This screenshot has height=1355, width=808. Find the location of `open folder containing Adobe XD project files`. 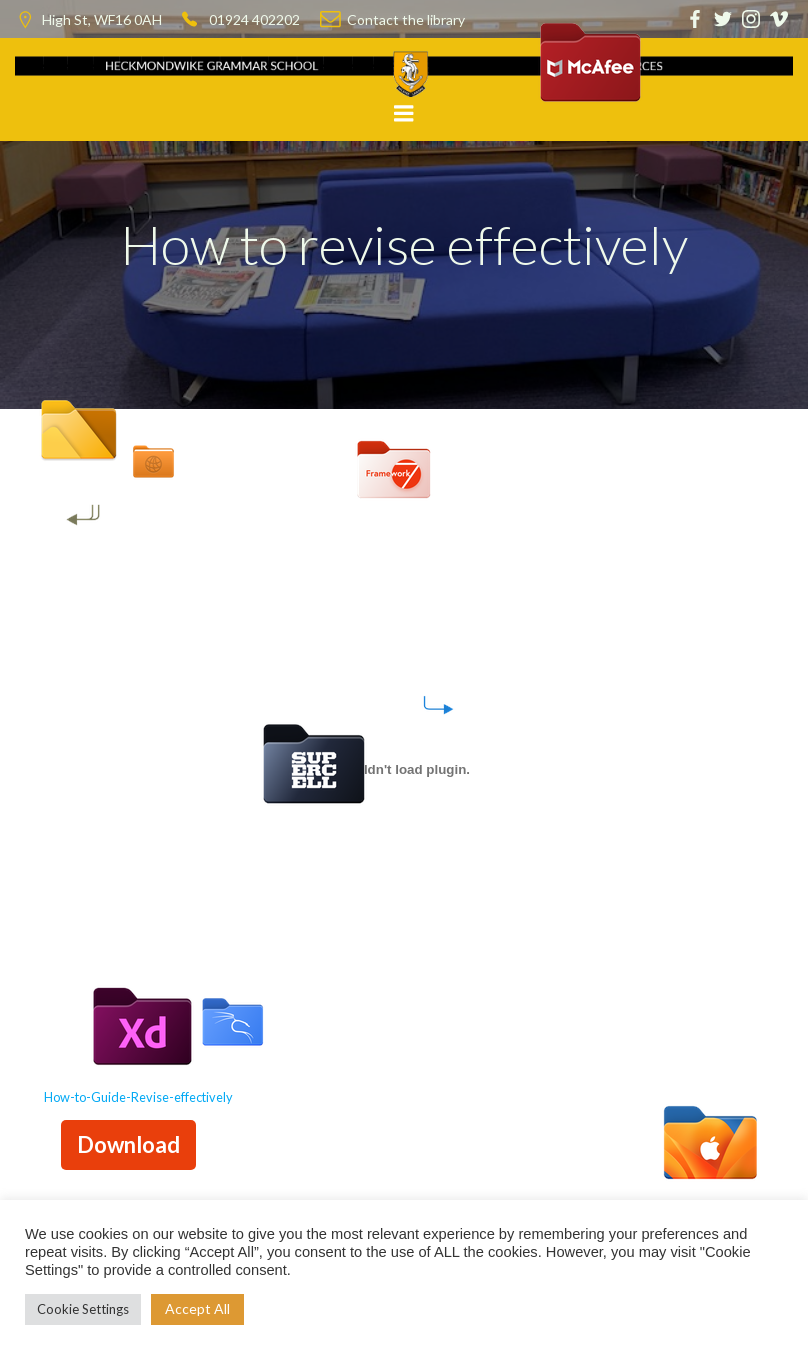

open folder containing Adobe XD project files is located at coordinates (142, 1029).